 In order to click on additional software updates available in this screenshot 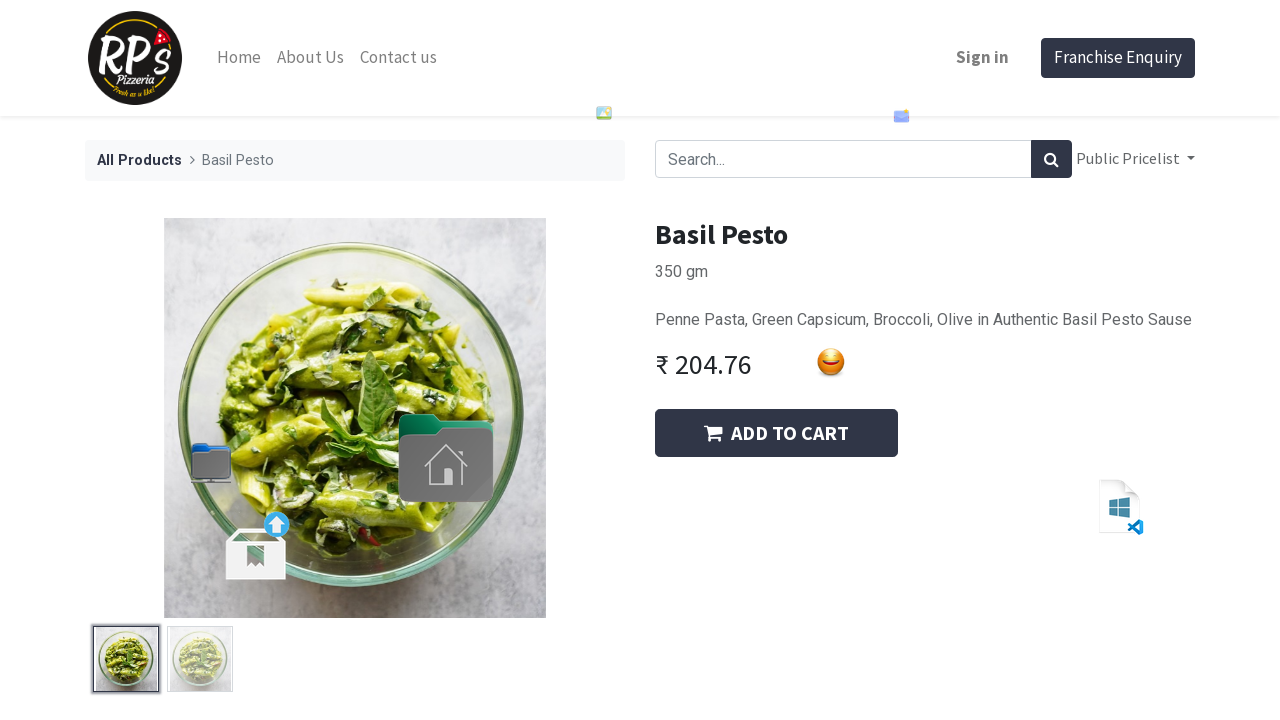, I will do `click(255, 545)`.